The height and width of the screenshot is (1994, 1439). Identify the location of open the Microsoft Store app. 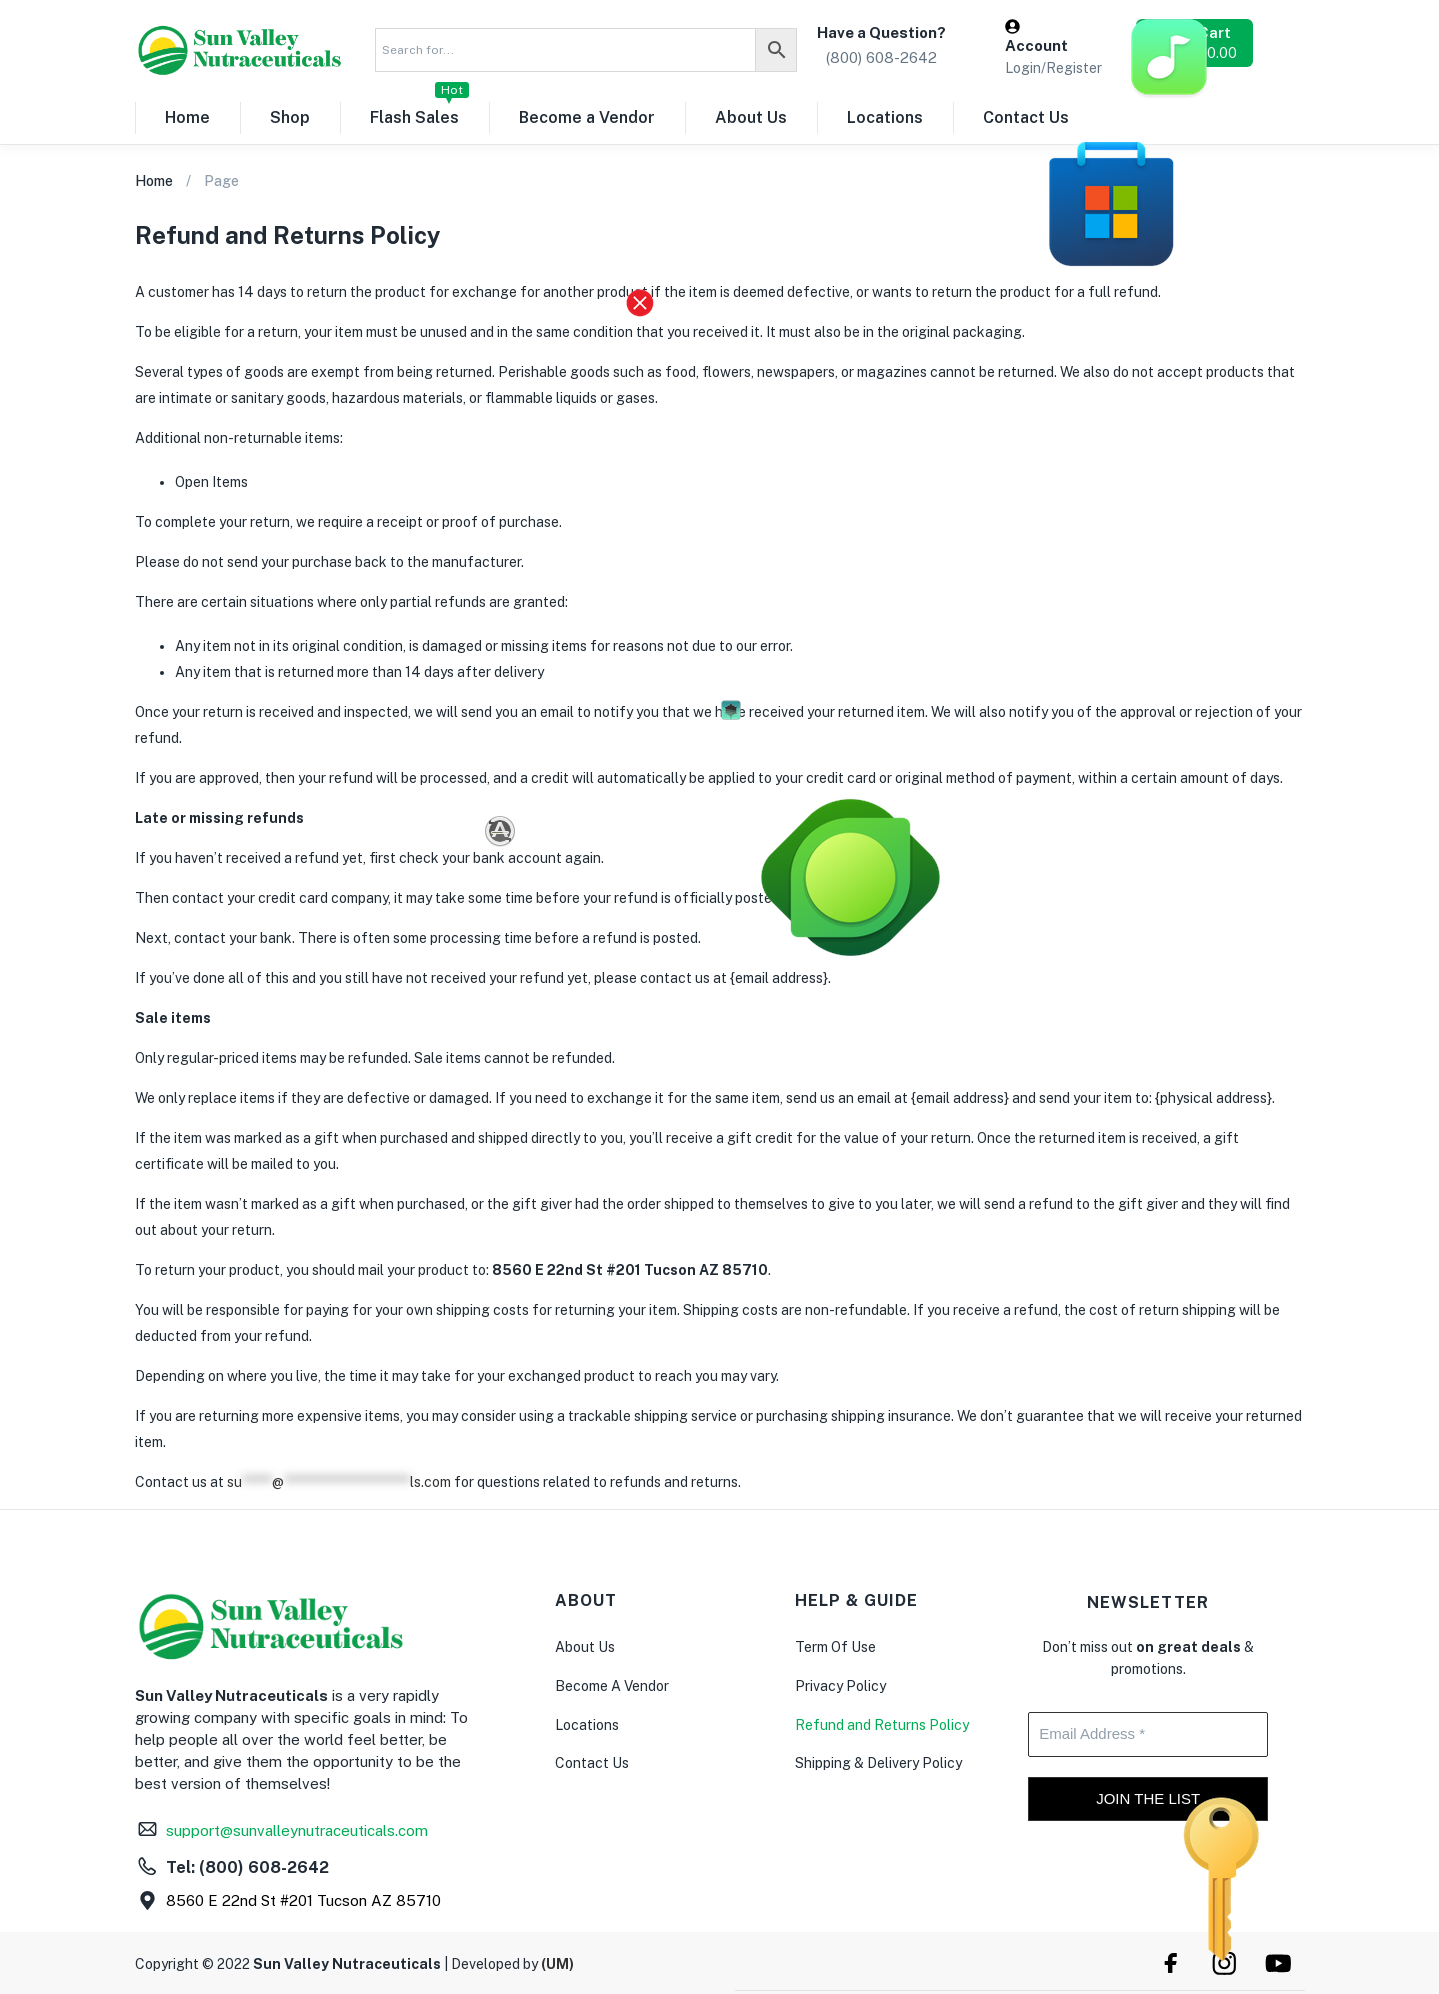
(1111, 206).